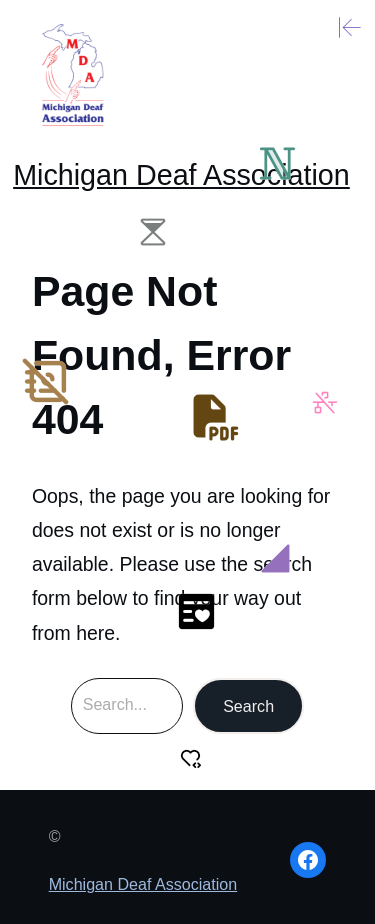  What do you see at coordinates (325, 403) in the screenshot?
I see `network connection unavailable` at bounding box center [325, 403].